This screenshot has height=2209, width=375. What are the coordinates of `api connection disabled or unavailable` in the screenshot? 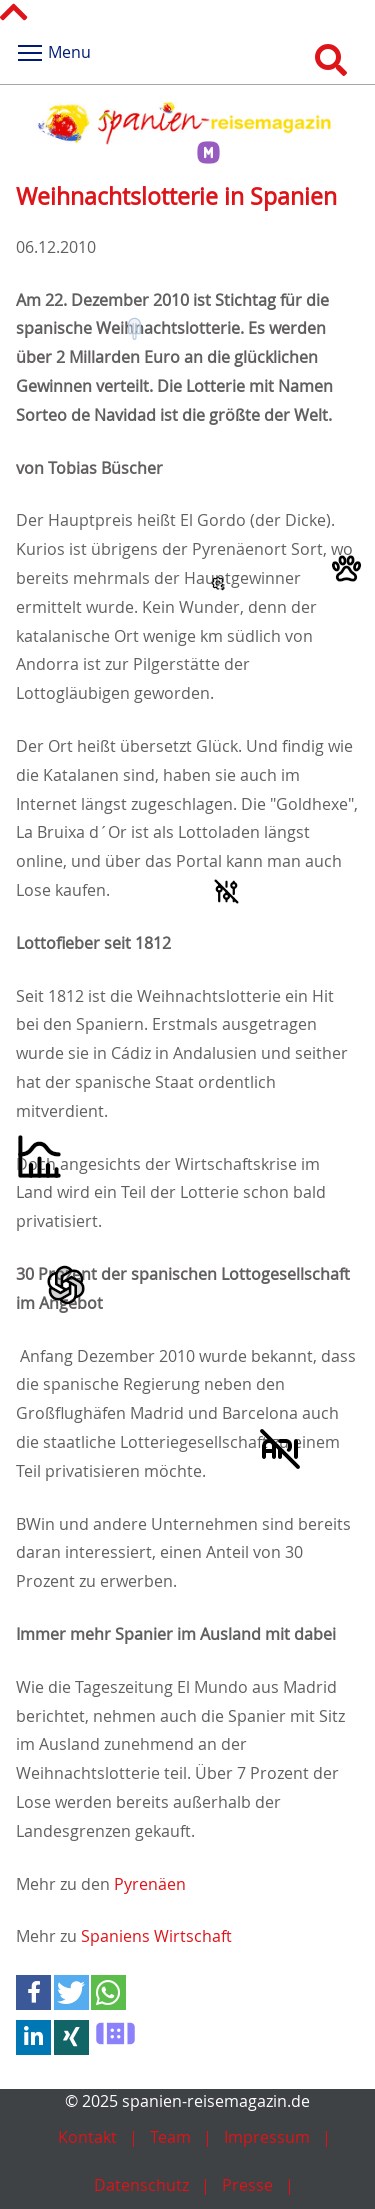 It's located at (280, 1449).